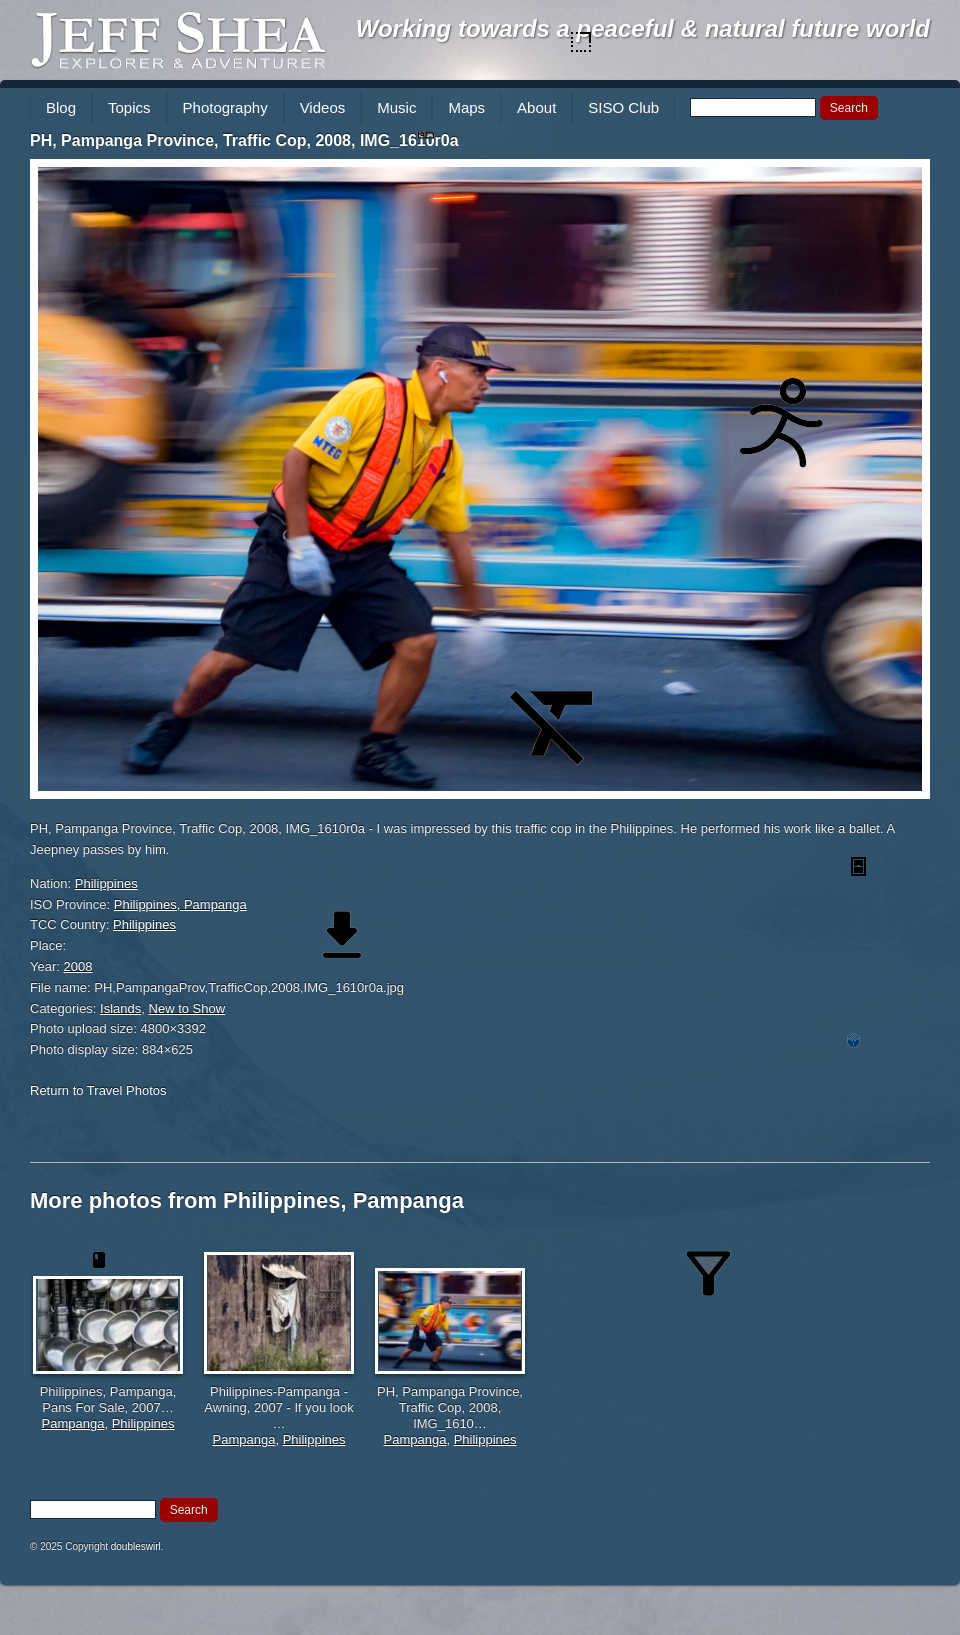 This screenshot has height=1635, width=960. What do you see at coordinates (853, 1040) in the screenshot?
I see `filter by grain or wheat products` at bounding box center [853, 1040].